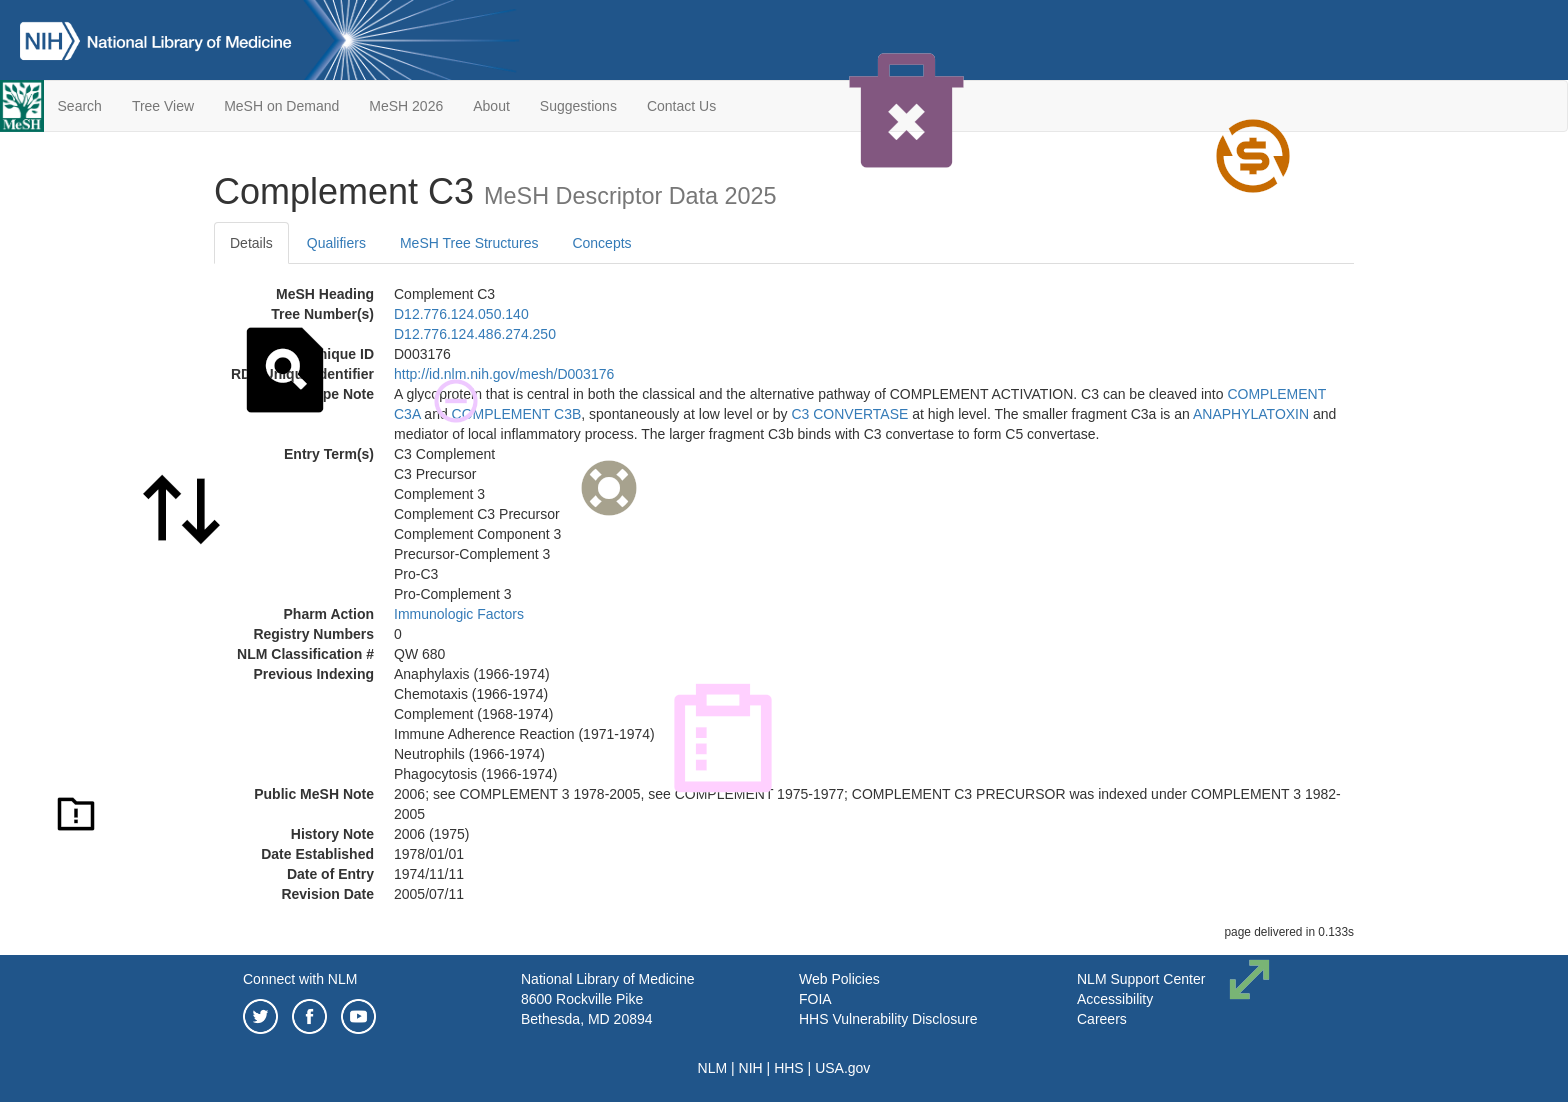 The height and width of the screenshot is (1116, 1568). What do you see at coordinates (285, 370) in the screenshot?
I see `search within a document or file` at bounding box center [285, 370].